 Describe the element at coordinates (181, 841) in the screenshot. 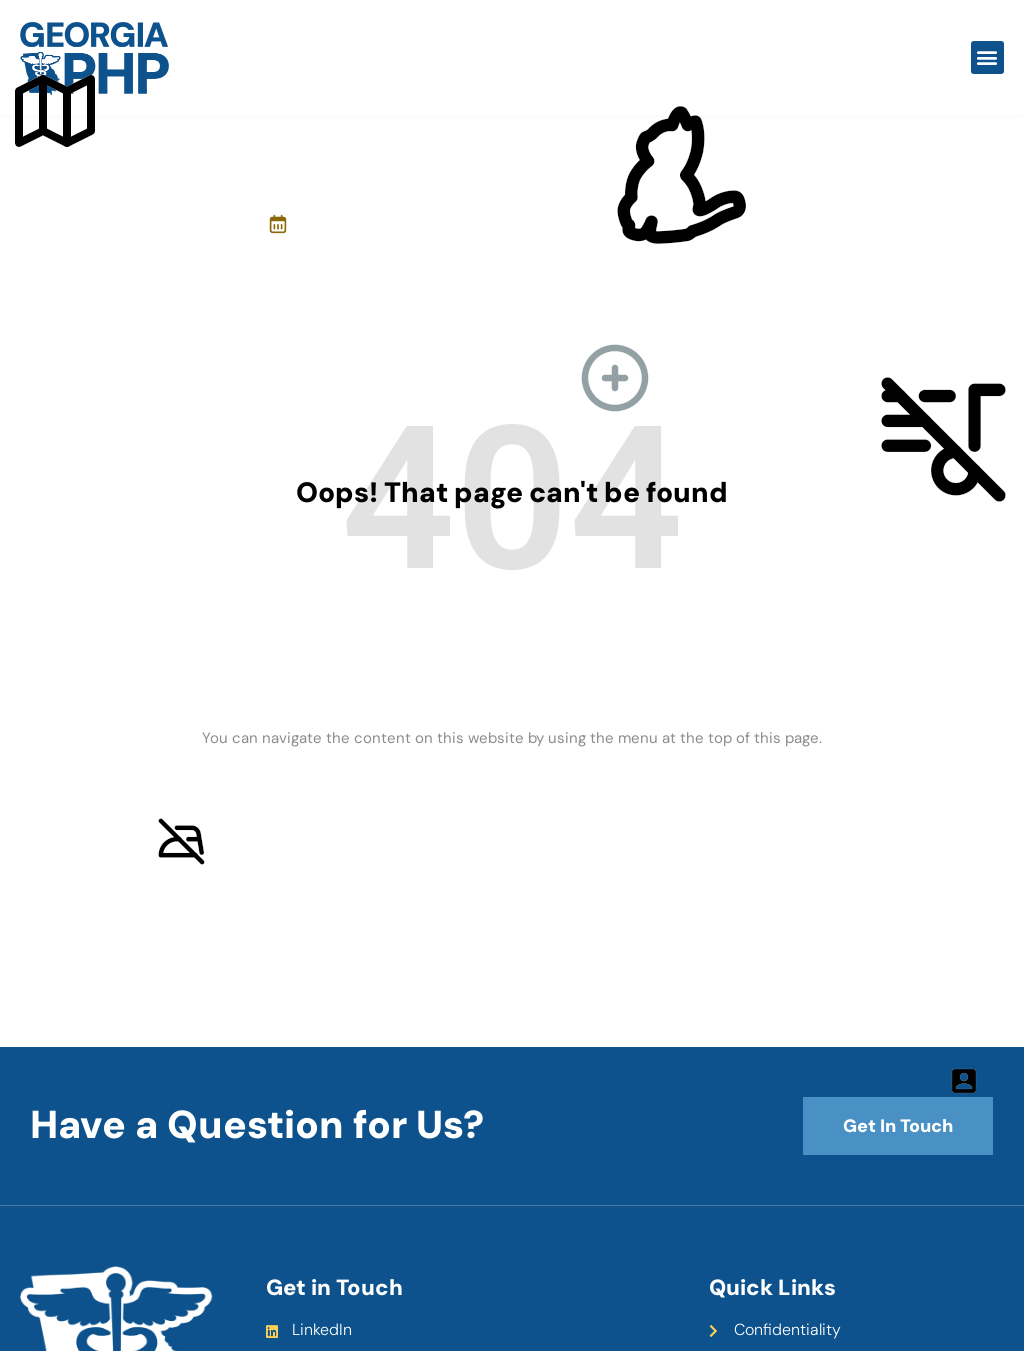

I see `do not iron this item` at that location.